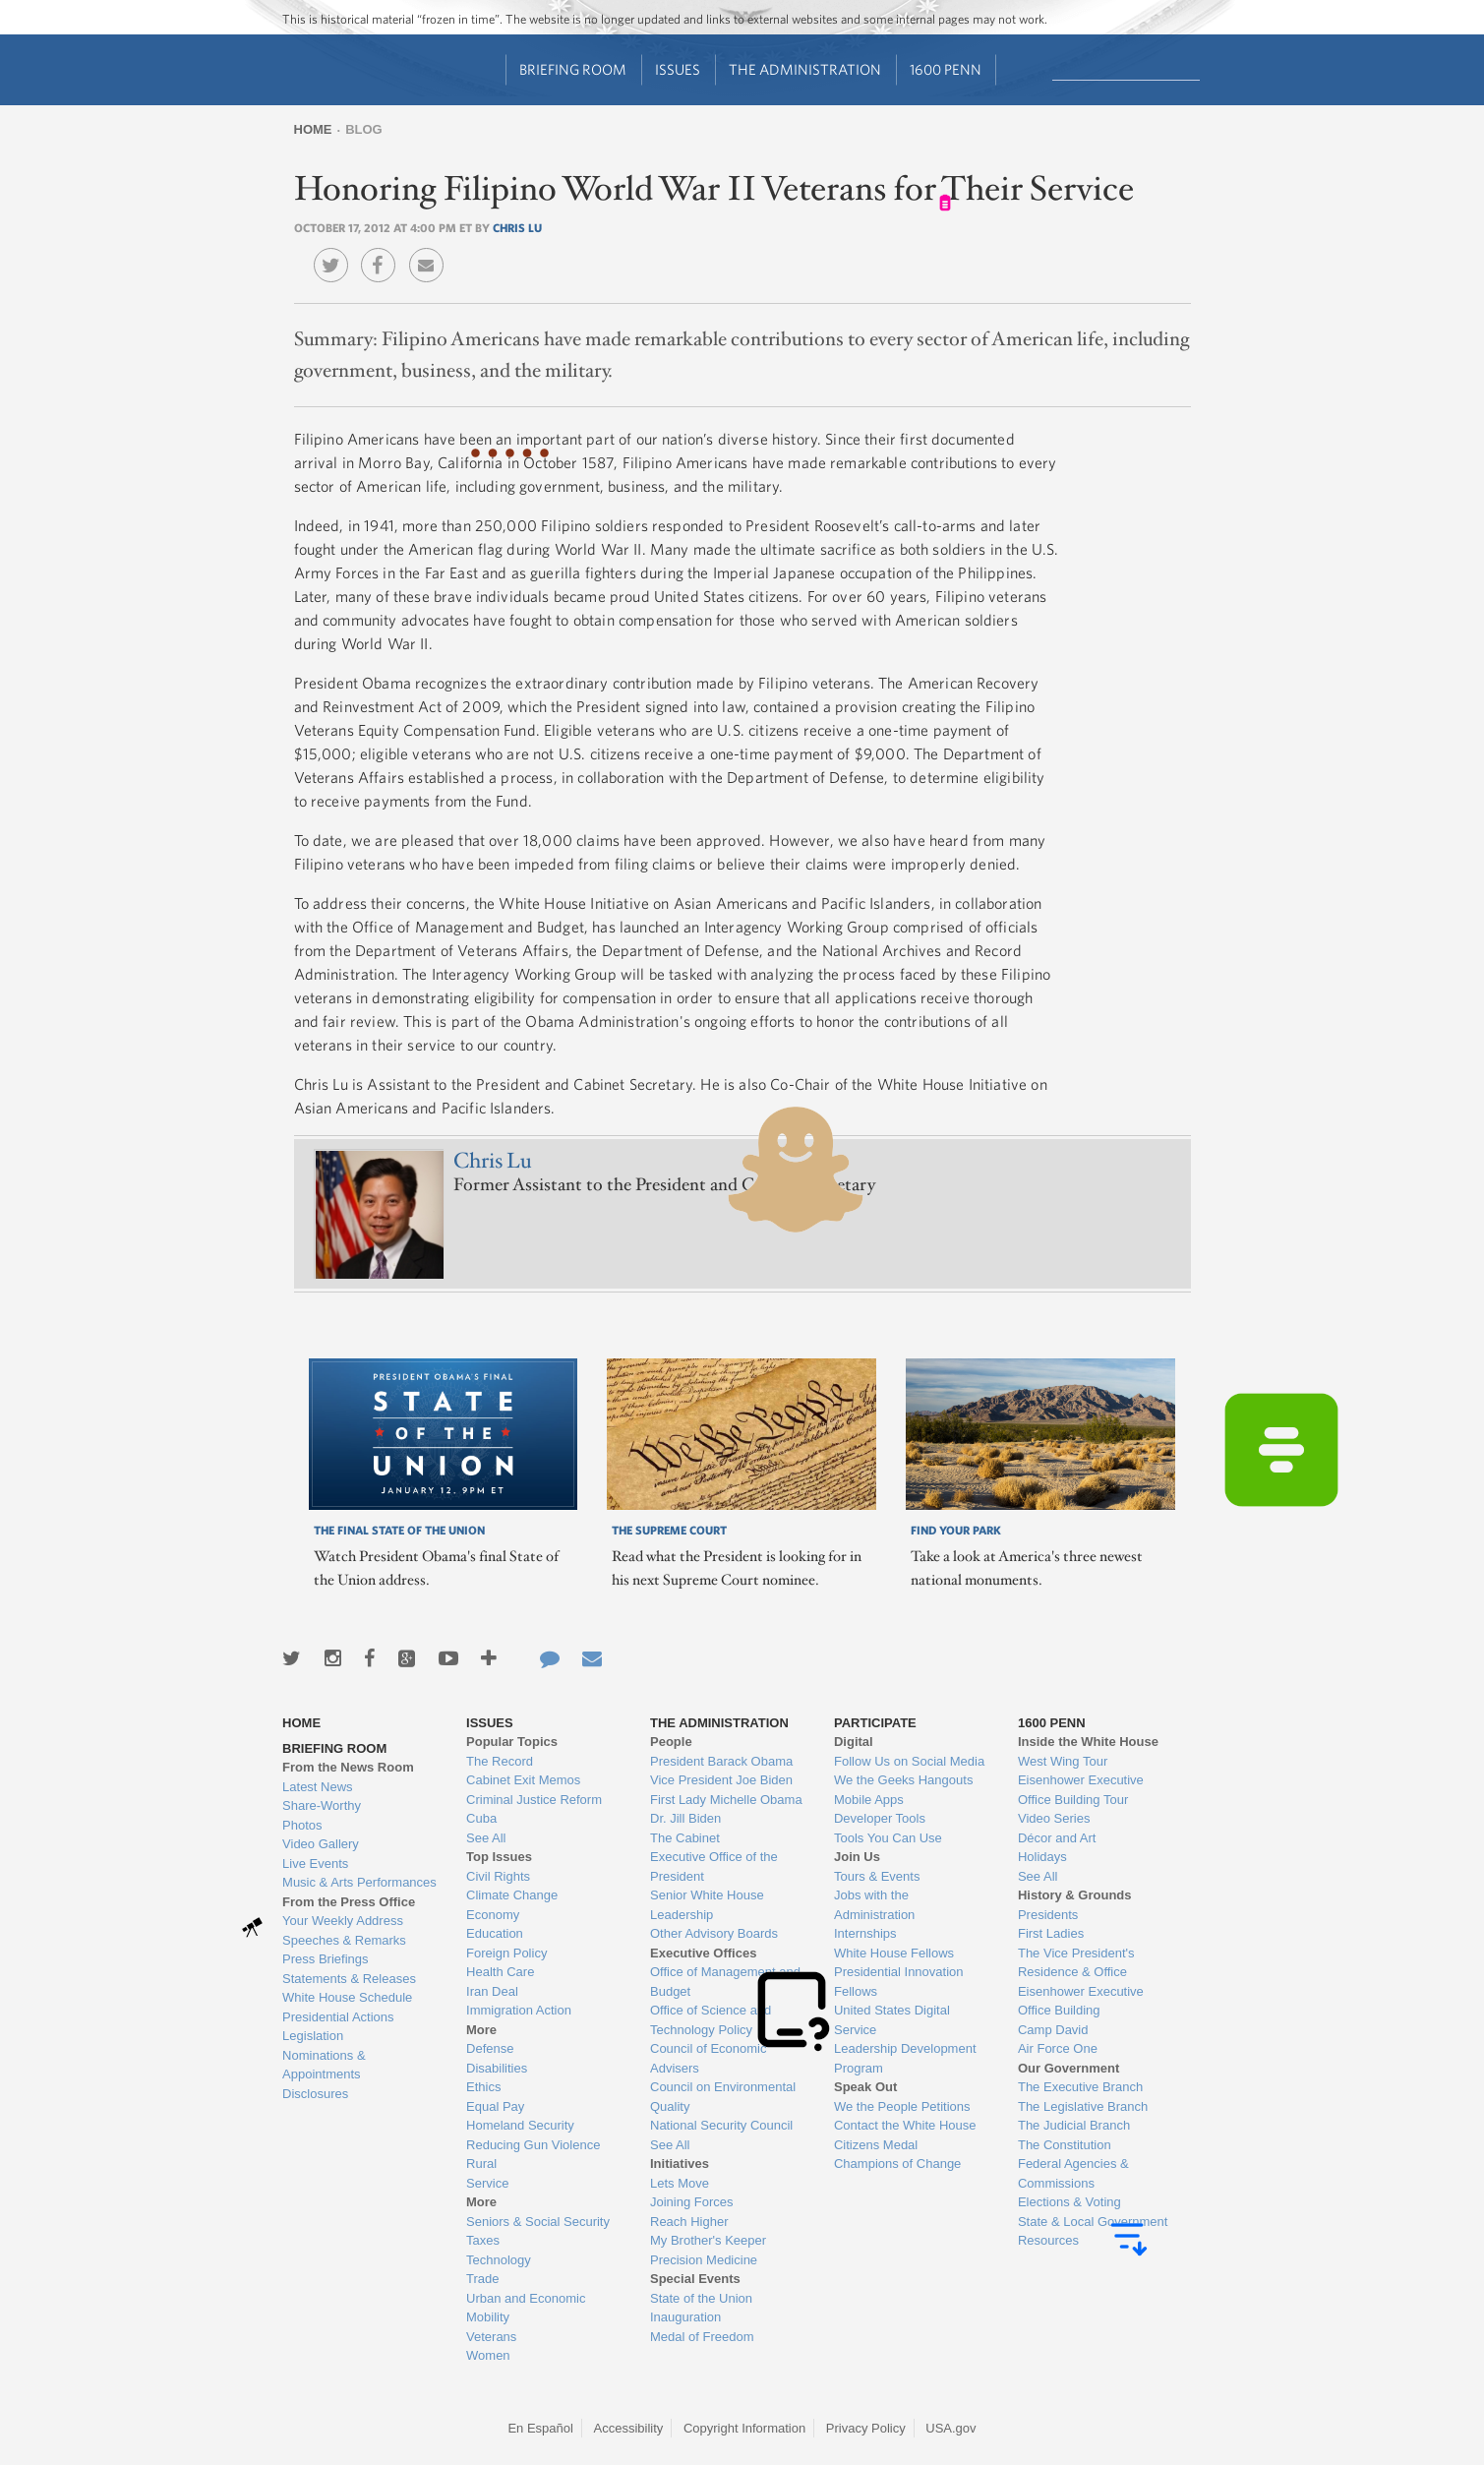 This screenshot has width=1484, height=2465. Describe the element at coordinates (1127, 2236) in the screenshot. I see `sort or filter items in descending order` at that location.